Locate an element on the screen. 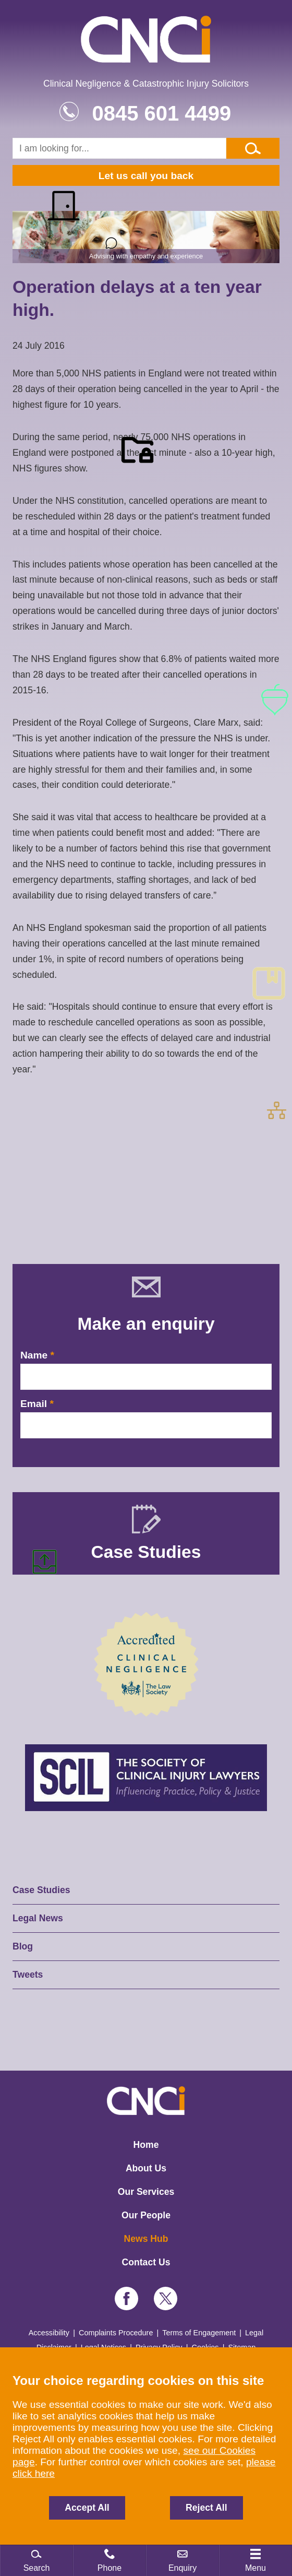 Image resolution: width=292 pixels, height=2576 pixels. open chat or messaging is located at coordinates (111, 243).